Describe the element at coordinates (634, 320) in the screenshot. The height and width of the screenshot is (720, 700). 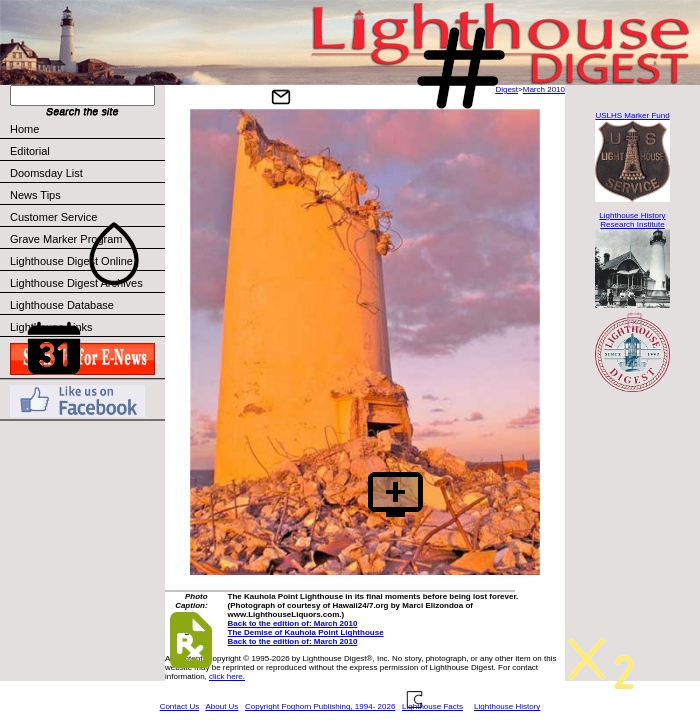
I see `cancel or delete an event` at that location.